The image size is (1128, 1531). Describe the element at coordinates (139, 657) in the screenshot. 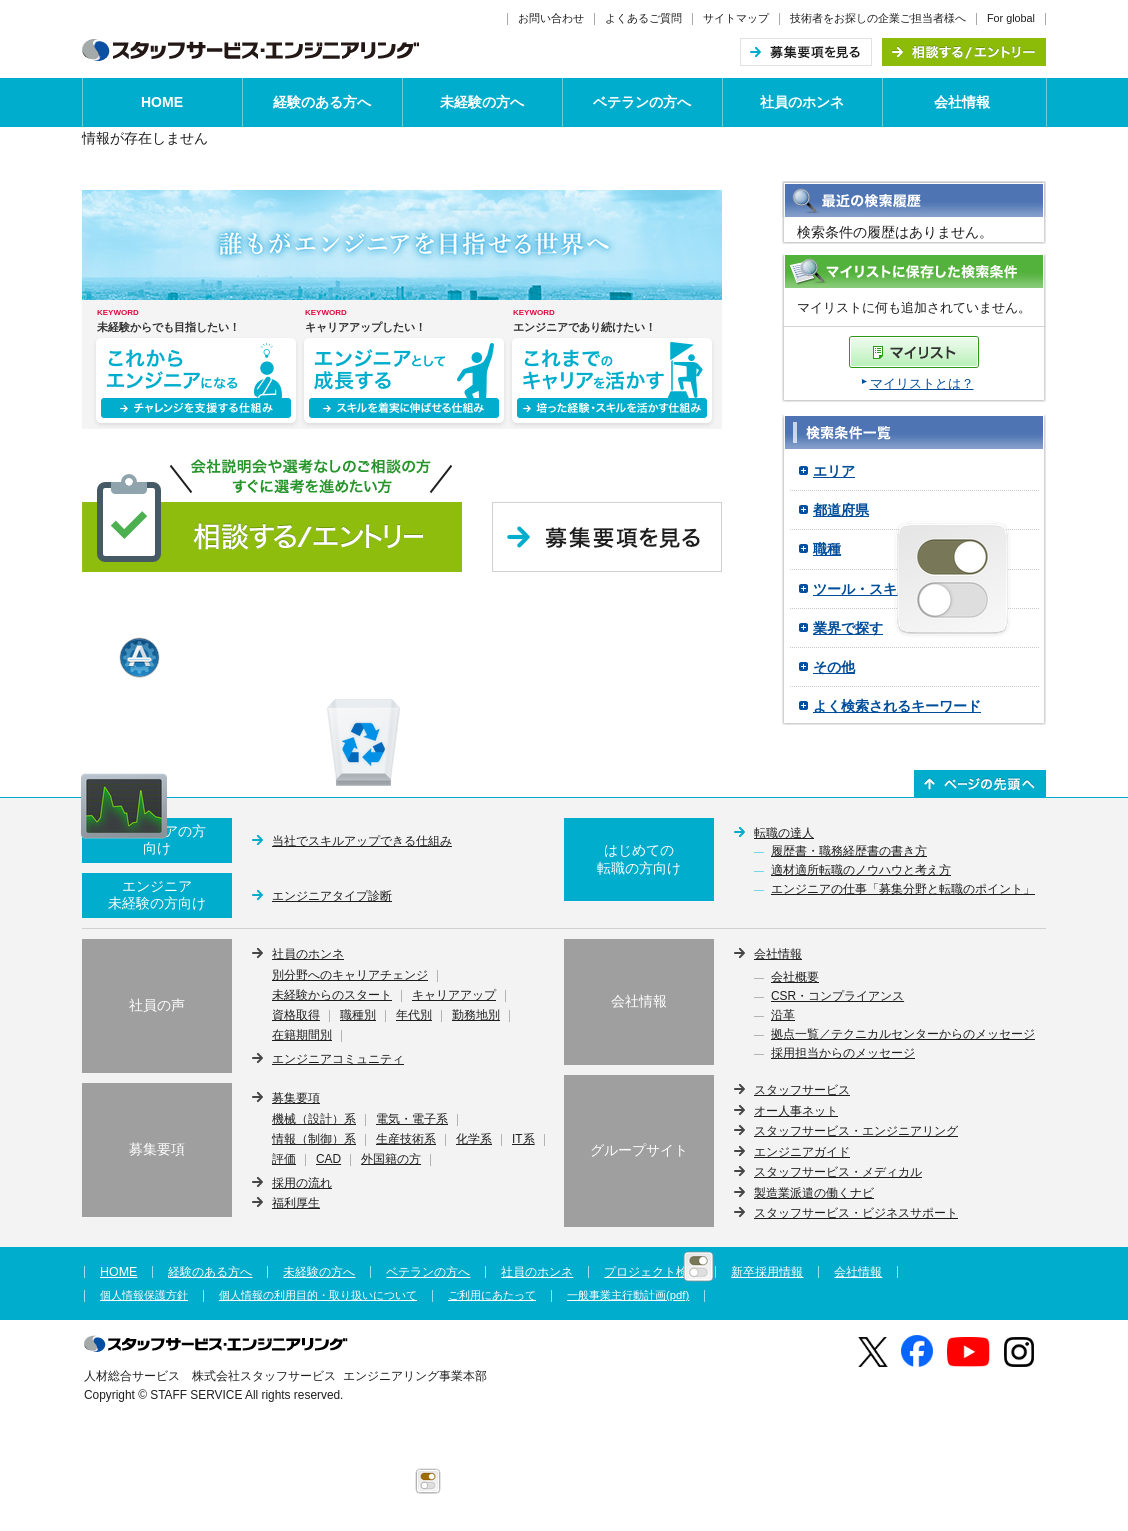

I see `open software properties or settings` at that location.